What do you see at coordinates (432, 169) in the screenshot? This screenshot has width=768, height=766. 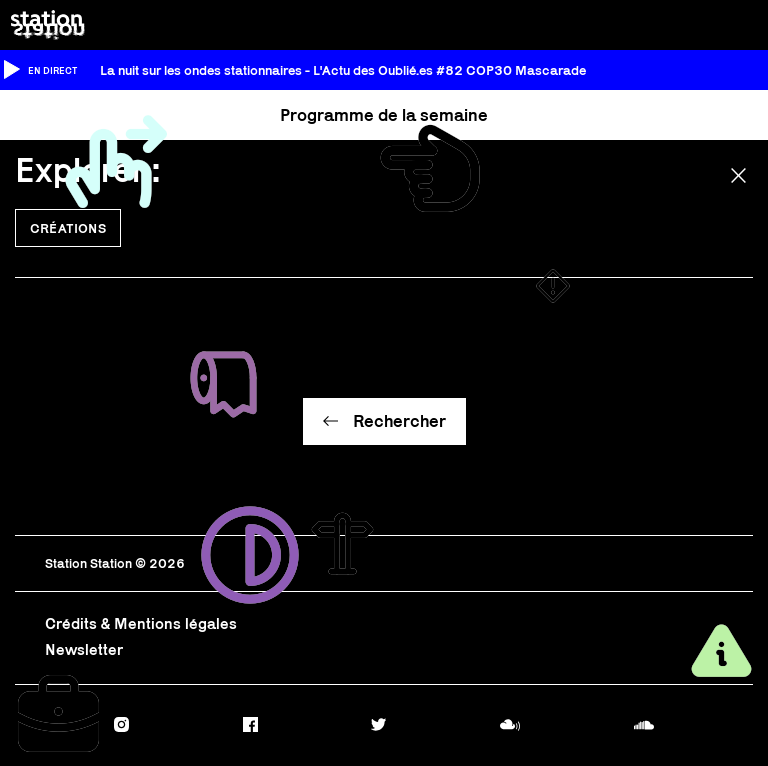 I see `navigate to previous item or section` at bounding box center [432, 169].